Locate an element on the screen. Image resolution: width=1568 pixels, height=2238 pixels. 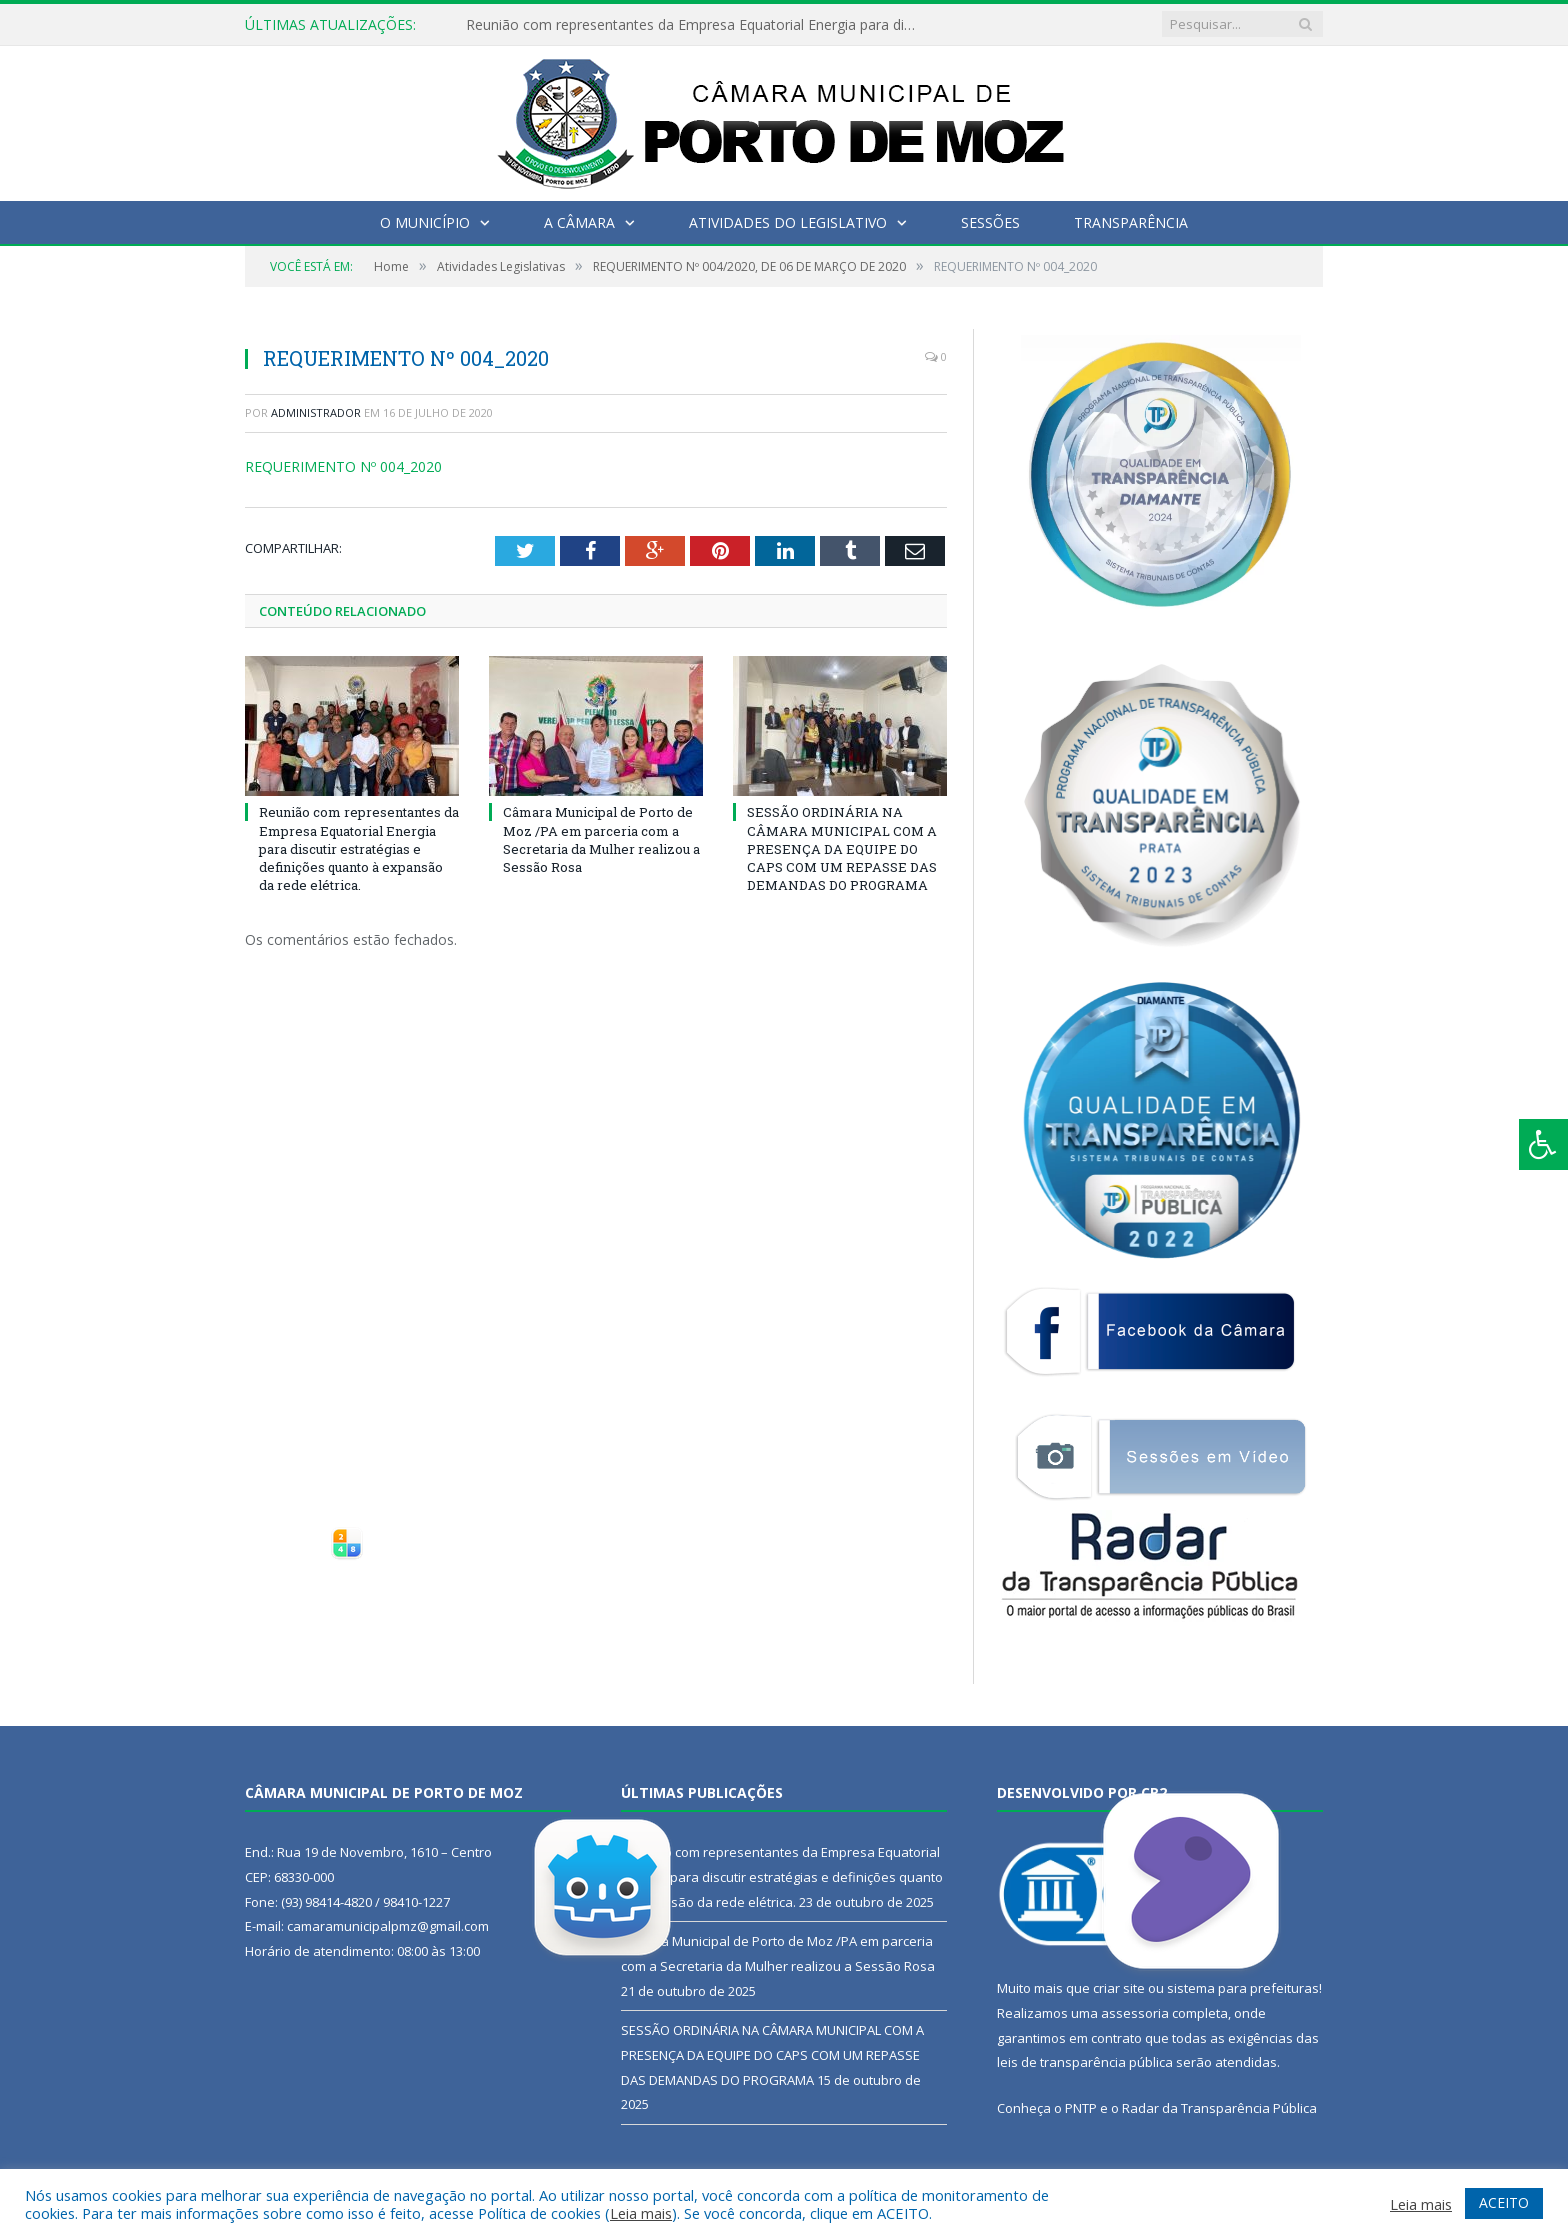
open godot game engine is located at coordinates (602, 1887).